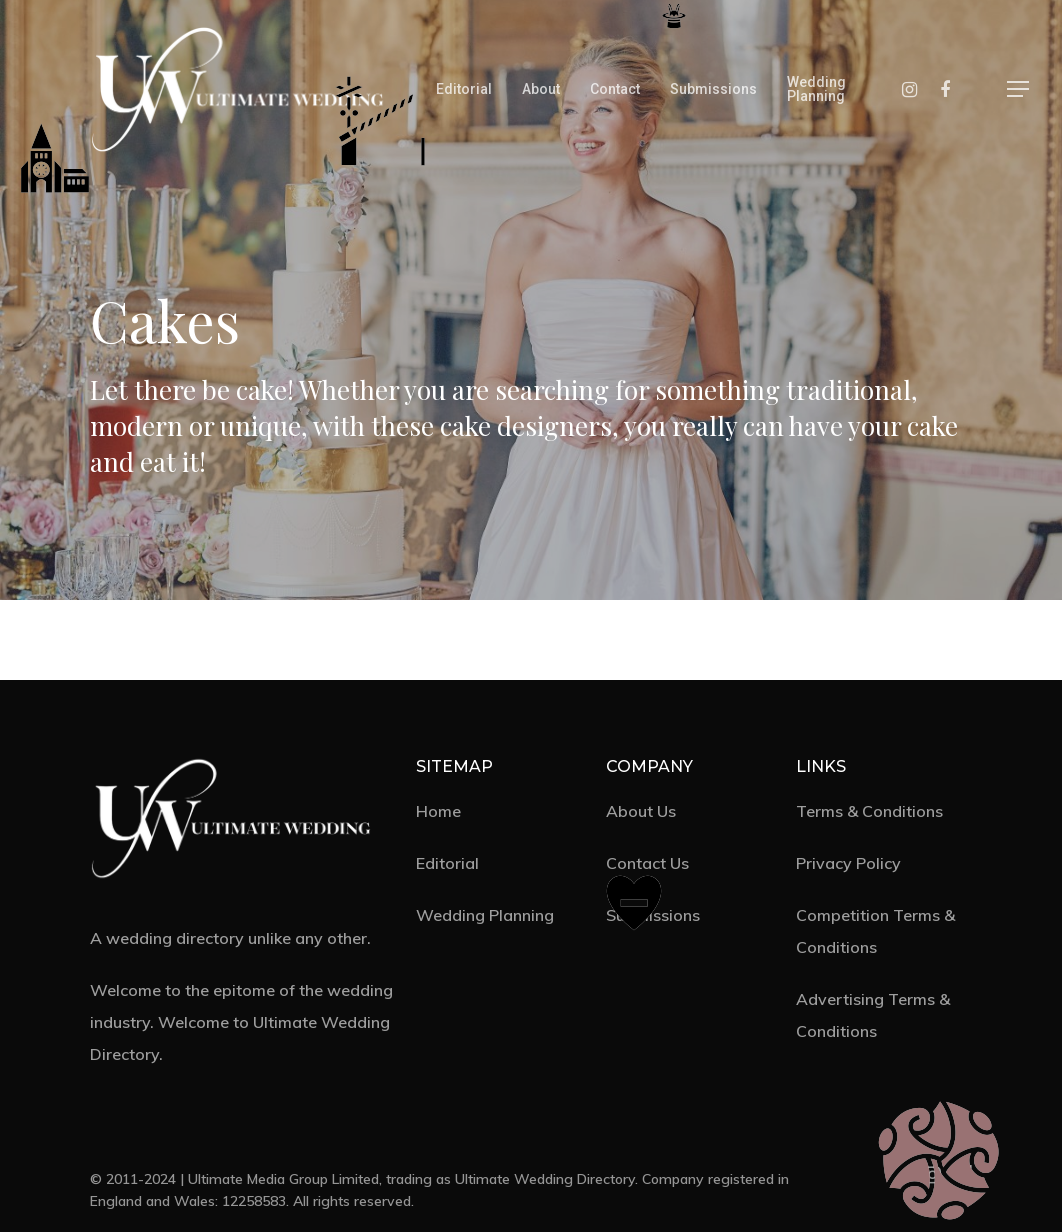  What do you see at coordinates (674, 16) in the screenshot?
I see `access magic or special effects features` at bounding box center [674, 16].